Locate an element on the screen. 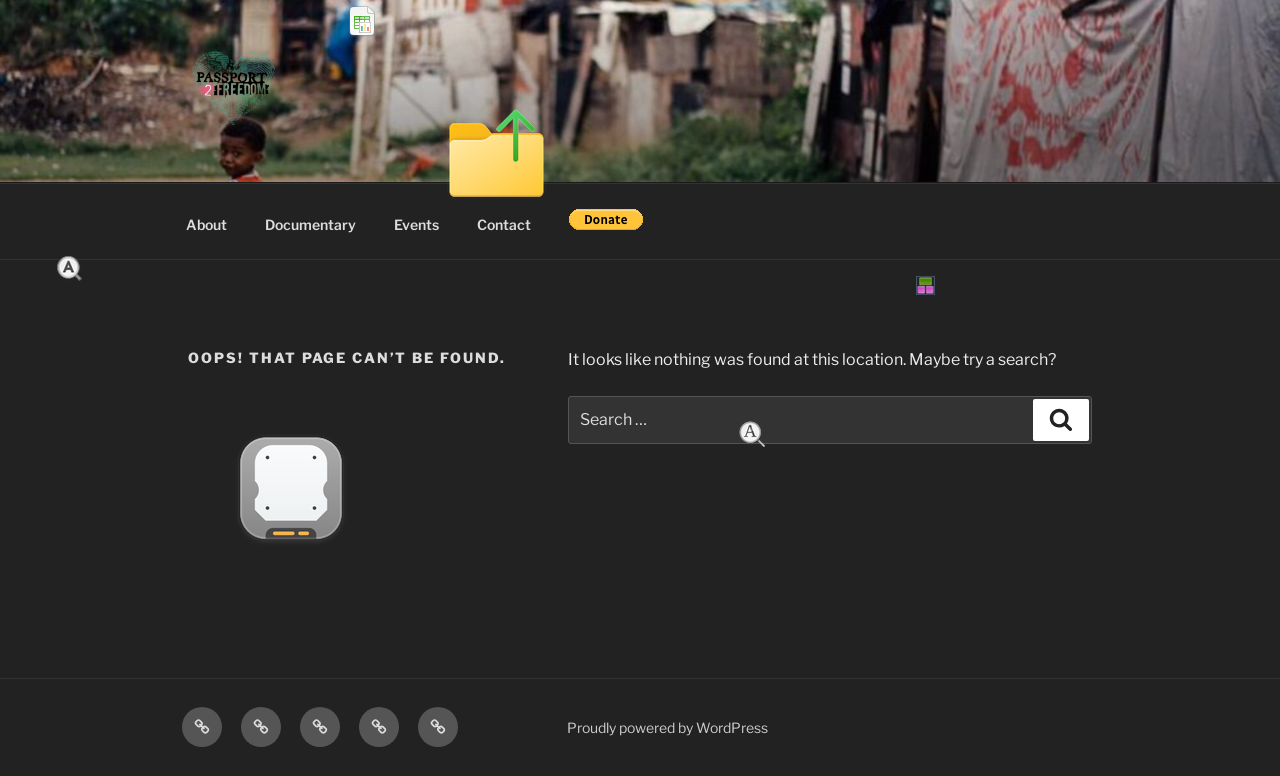 This screenshot has width=1280, height=776. select all items in the current view is located at coordinates (925, 285).